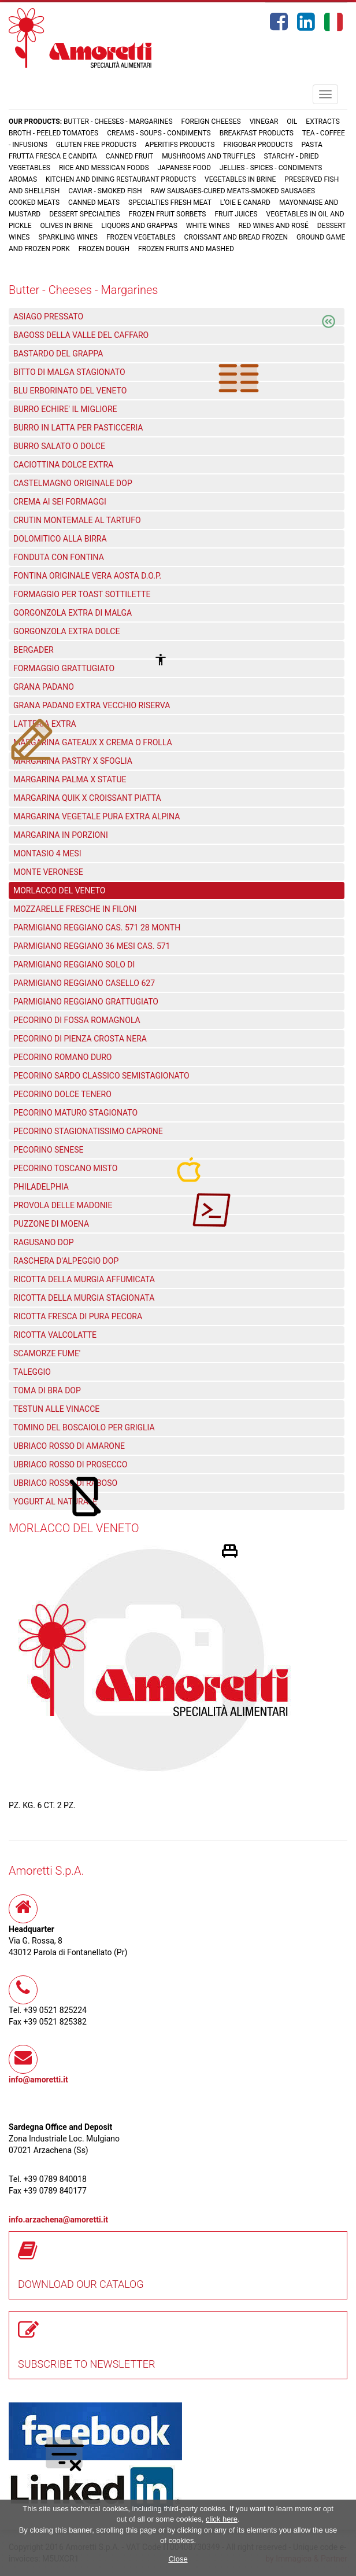  I want to click on view single room accommodation options, so click(229, 1551).